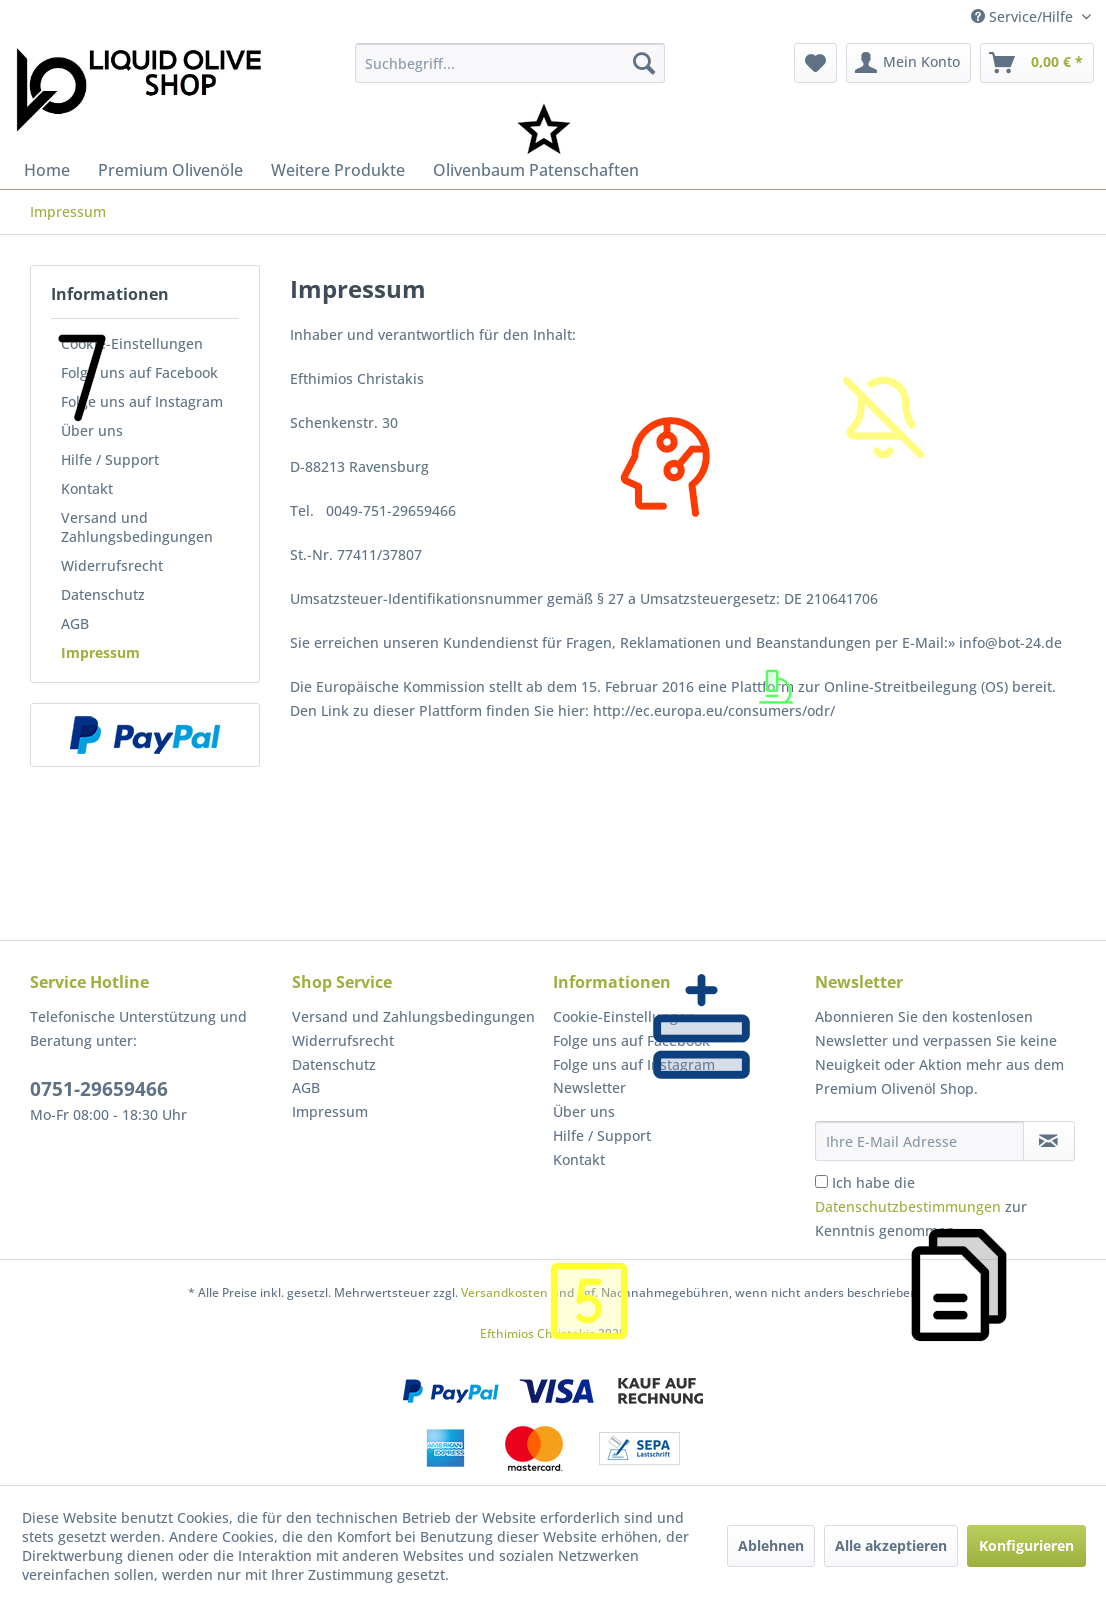  I want to click on view all files or documents, so click(959, 1285).